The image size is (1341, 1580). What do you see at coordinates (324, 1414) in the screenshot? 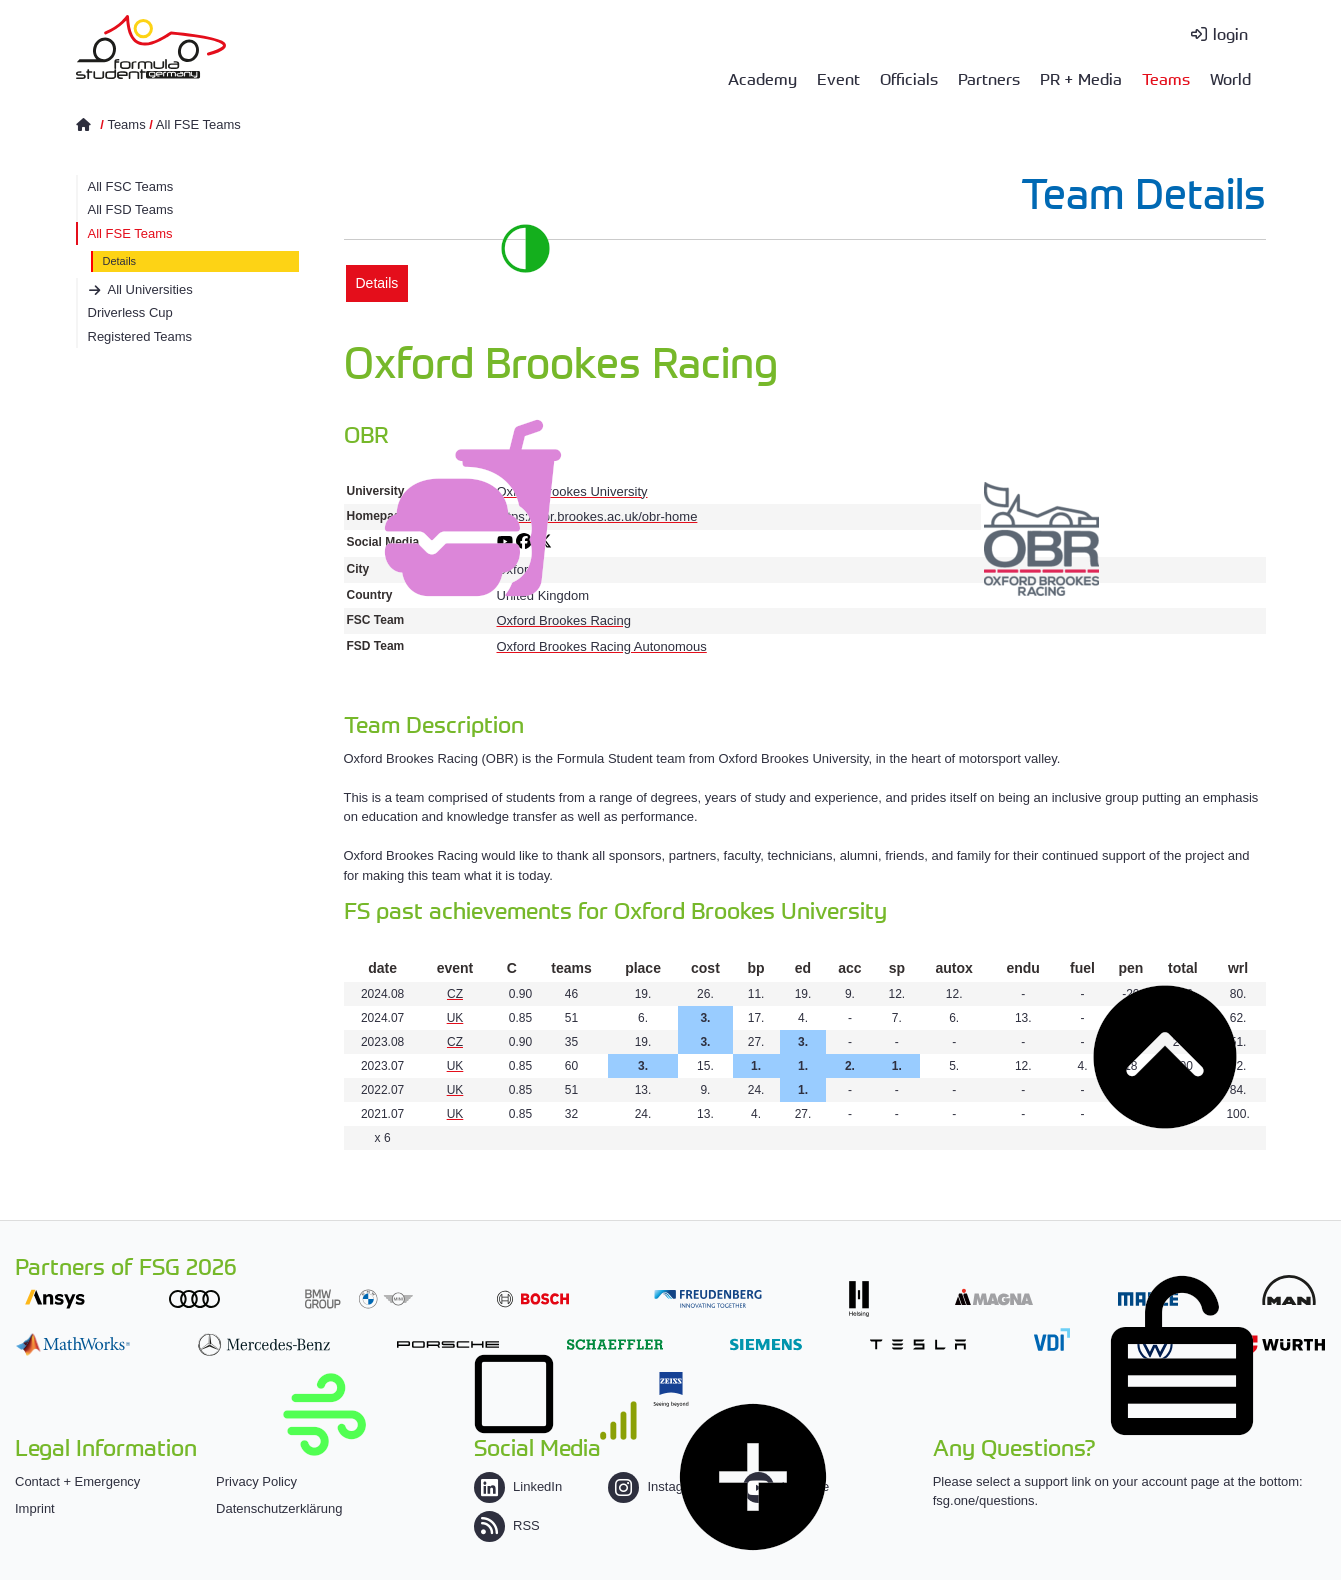
I see `indicates current wind conditions` at bounding box center [324, 1414].